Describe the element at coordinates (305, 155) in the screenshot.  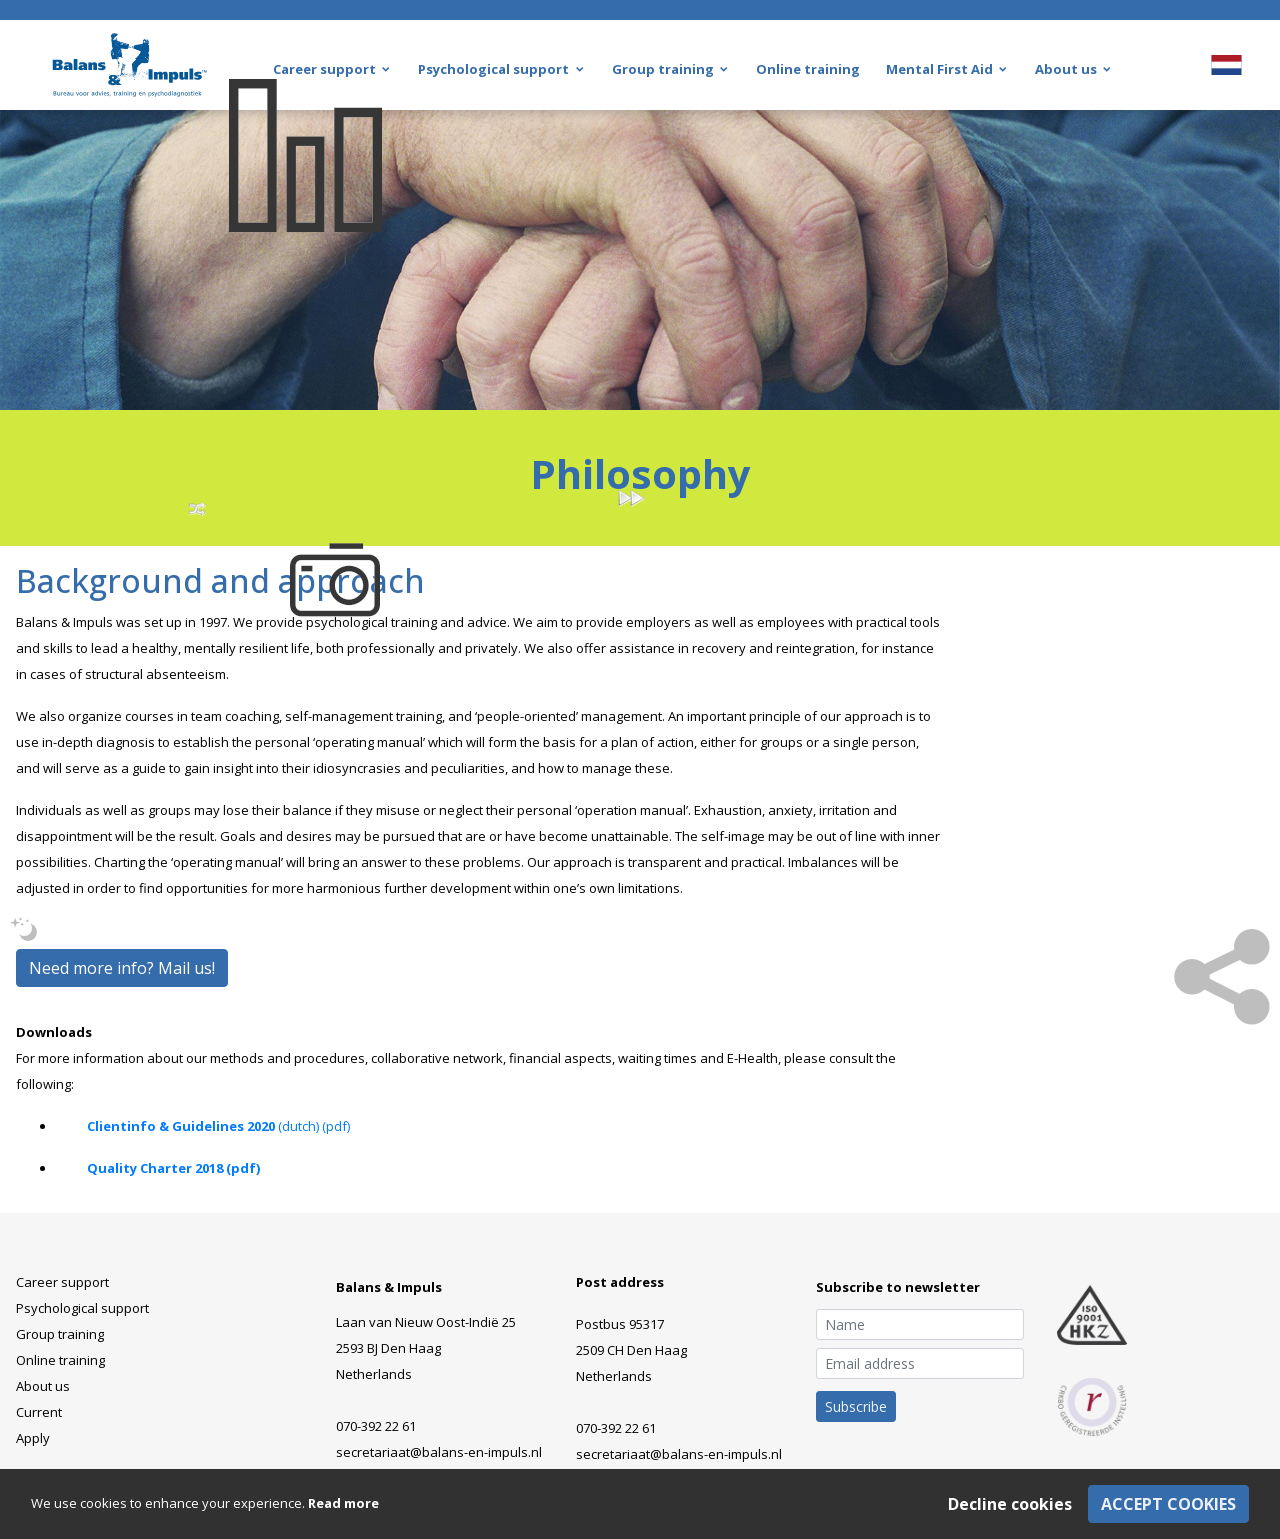
I see `view statistics or analytics` at that location.